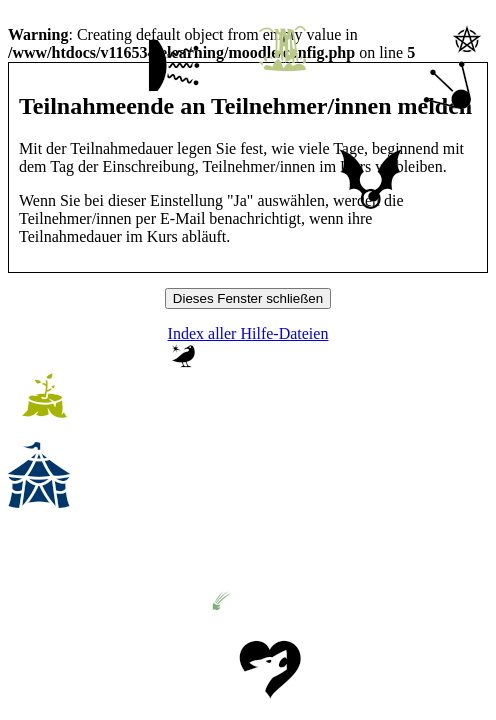 The image size is (496, 720). What do you see at coordinates (174, 65) in the screenshot?
I see `indicates radiation or radioactive hazard warning` at bounding box center [174, 65].